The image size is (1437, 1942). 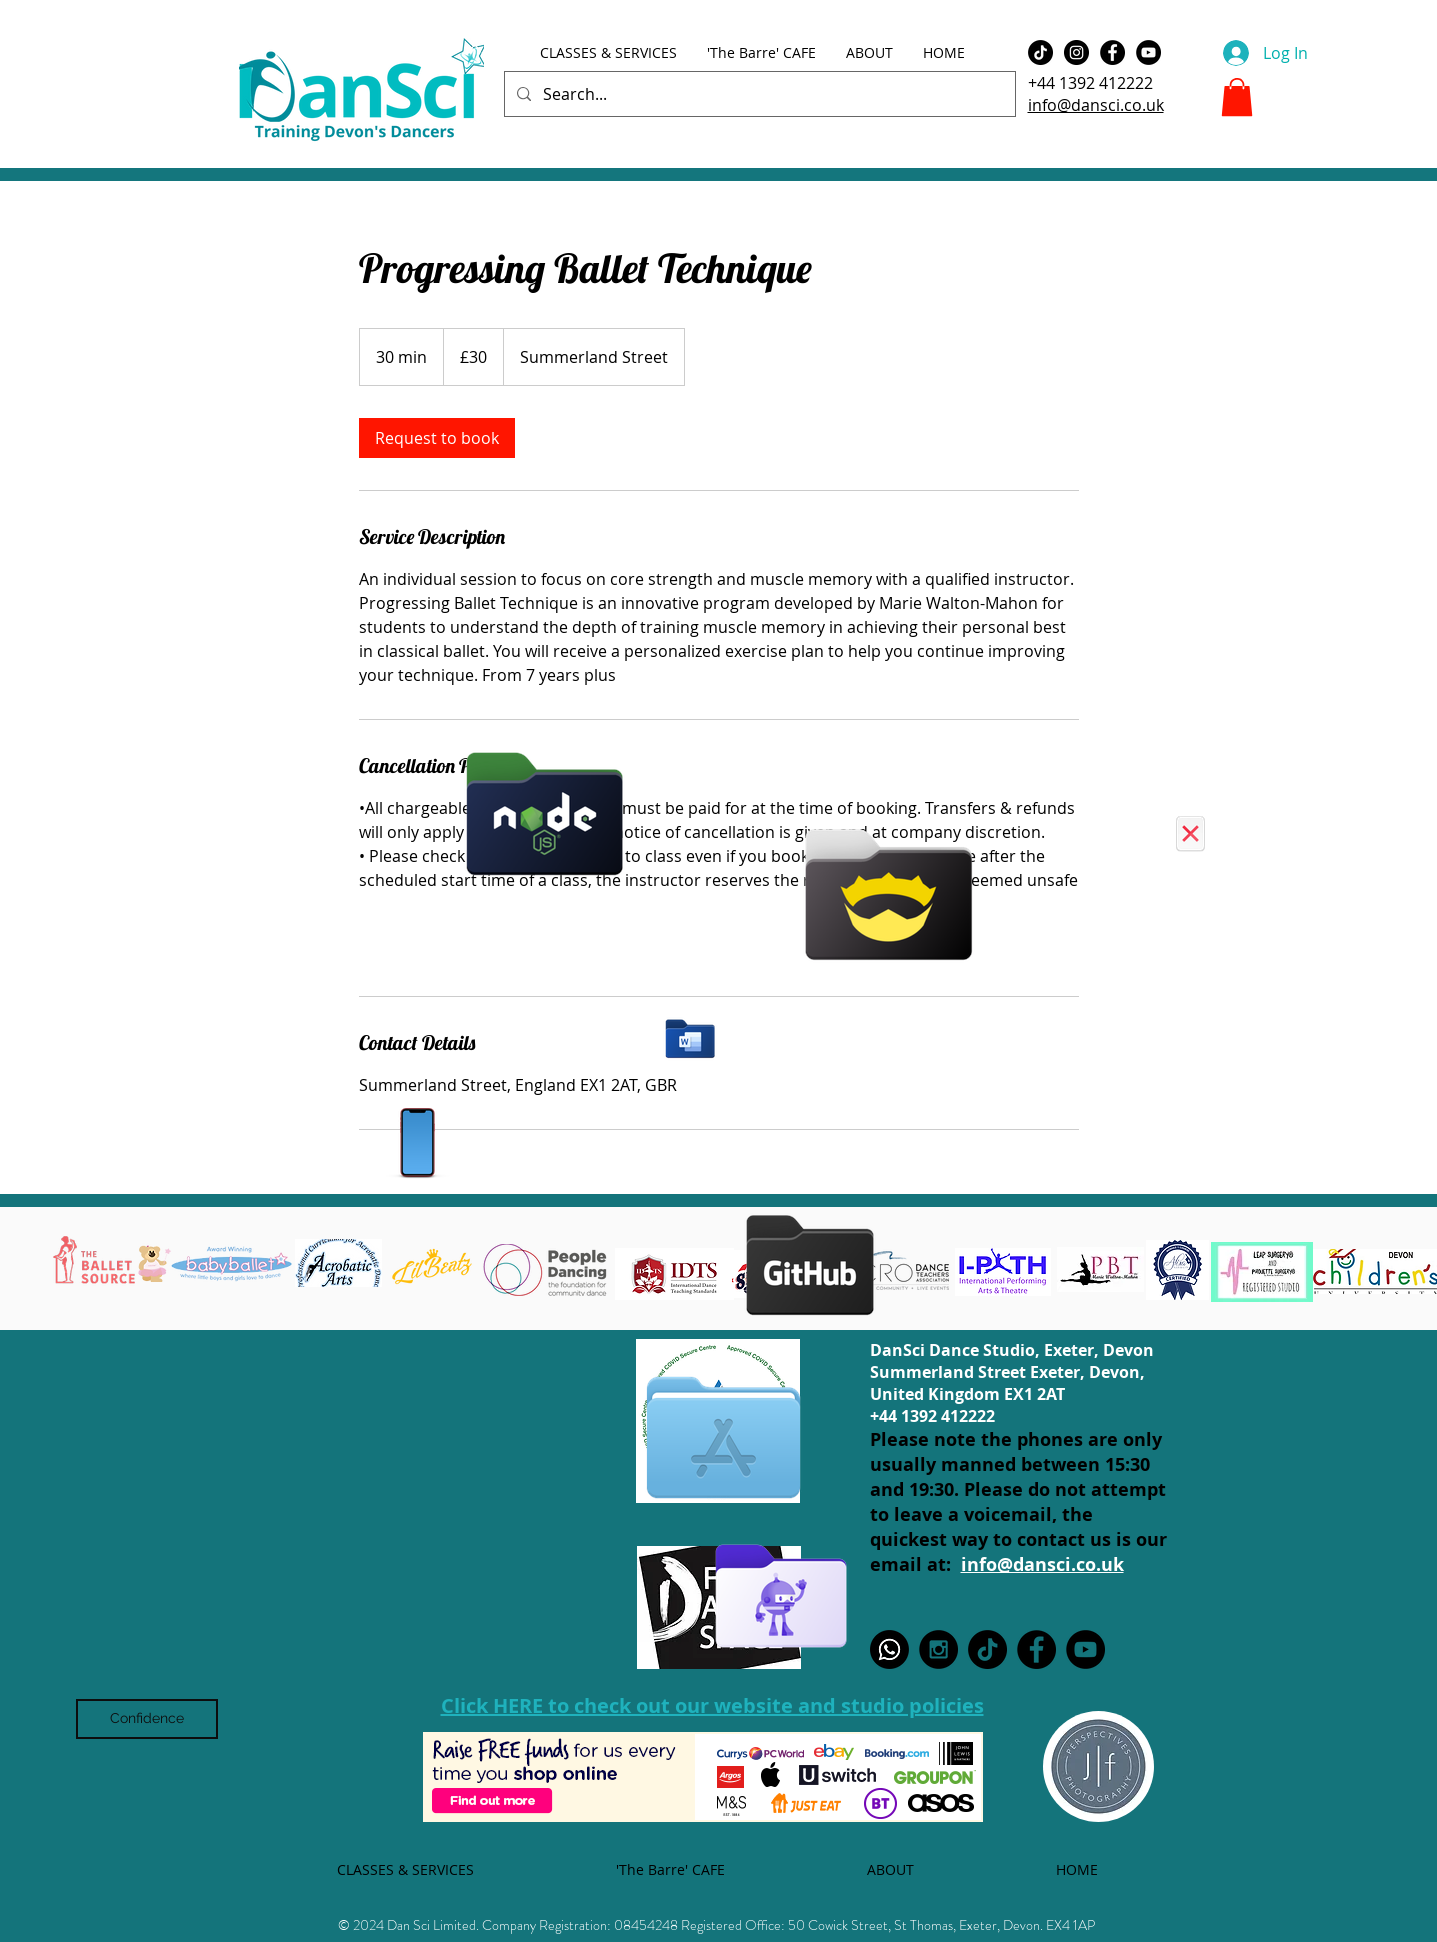 I want to click on folder containing nim programming language projects, so click(x=888, y=899).